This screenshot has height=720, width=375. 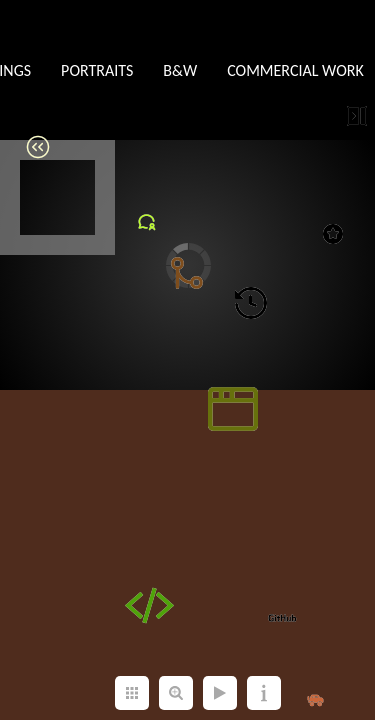 What do you see at coordinates (282, 618) in the screenshot?
I see `link to GitHub repository` at bounding box center [282, 618].